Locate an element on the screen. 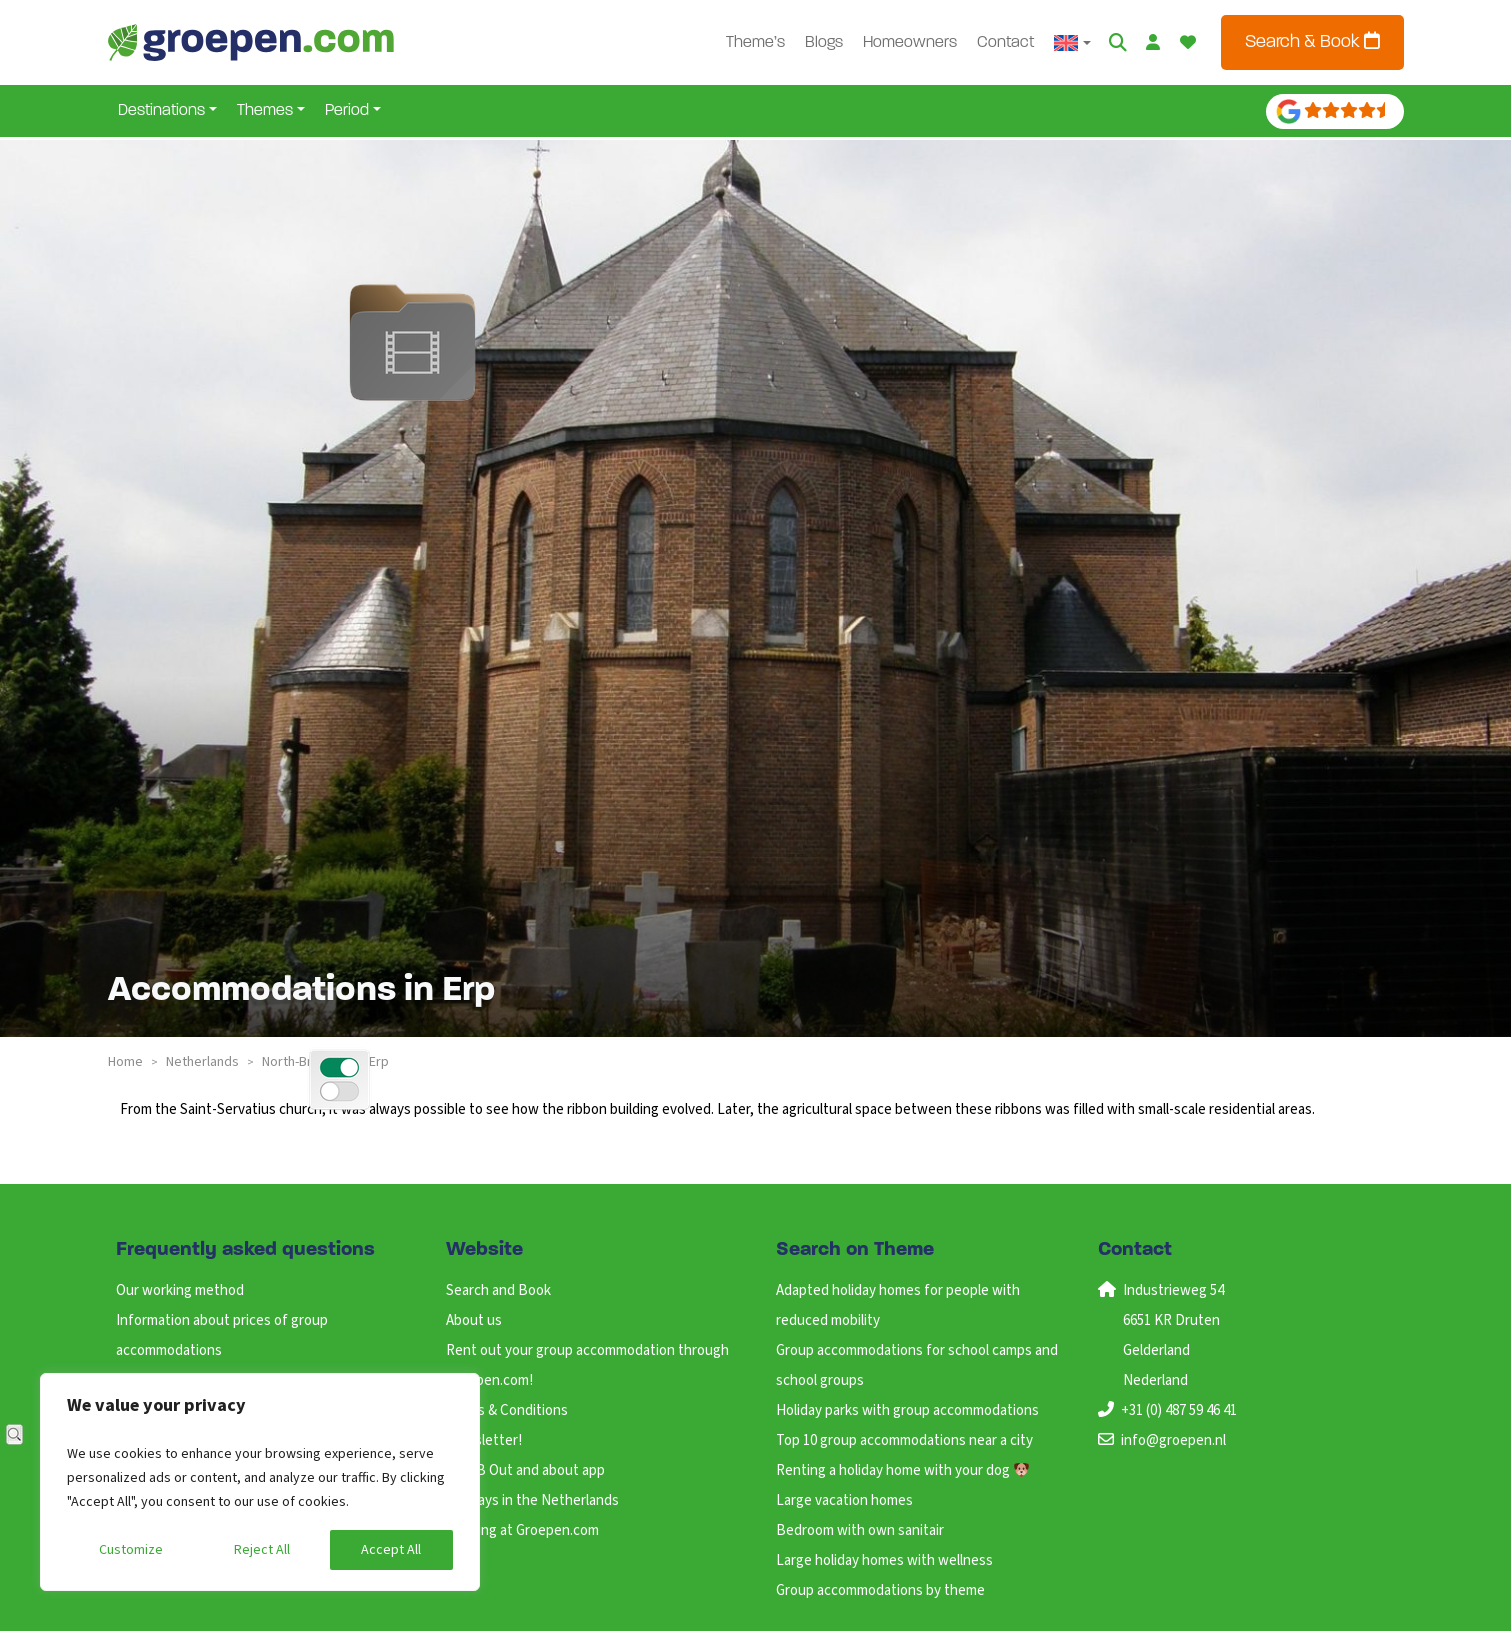 The height and width of the screenshot is (1631, 1511). open the log viewer application is located at coordinates (14, 1434).